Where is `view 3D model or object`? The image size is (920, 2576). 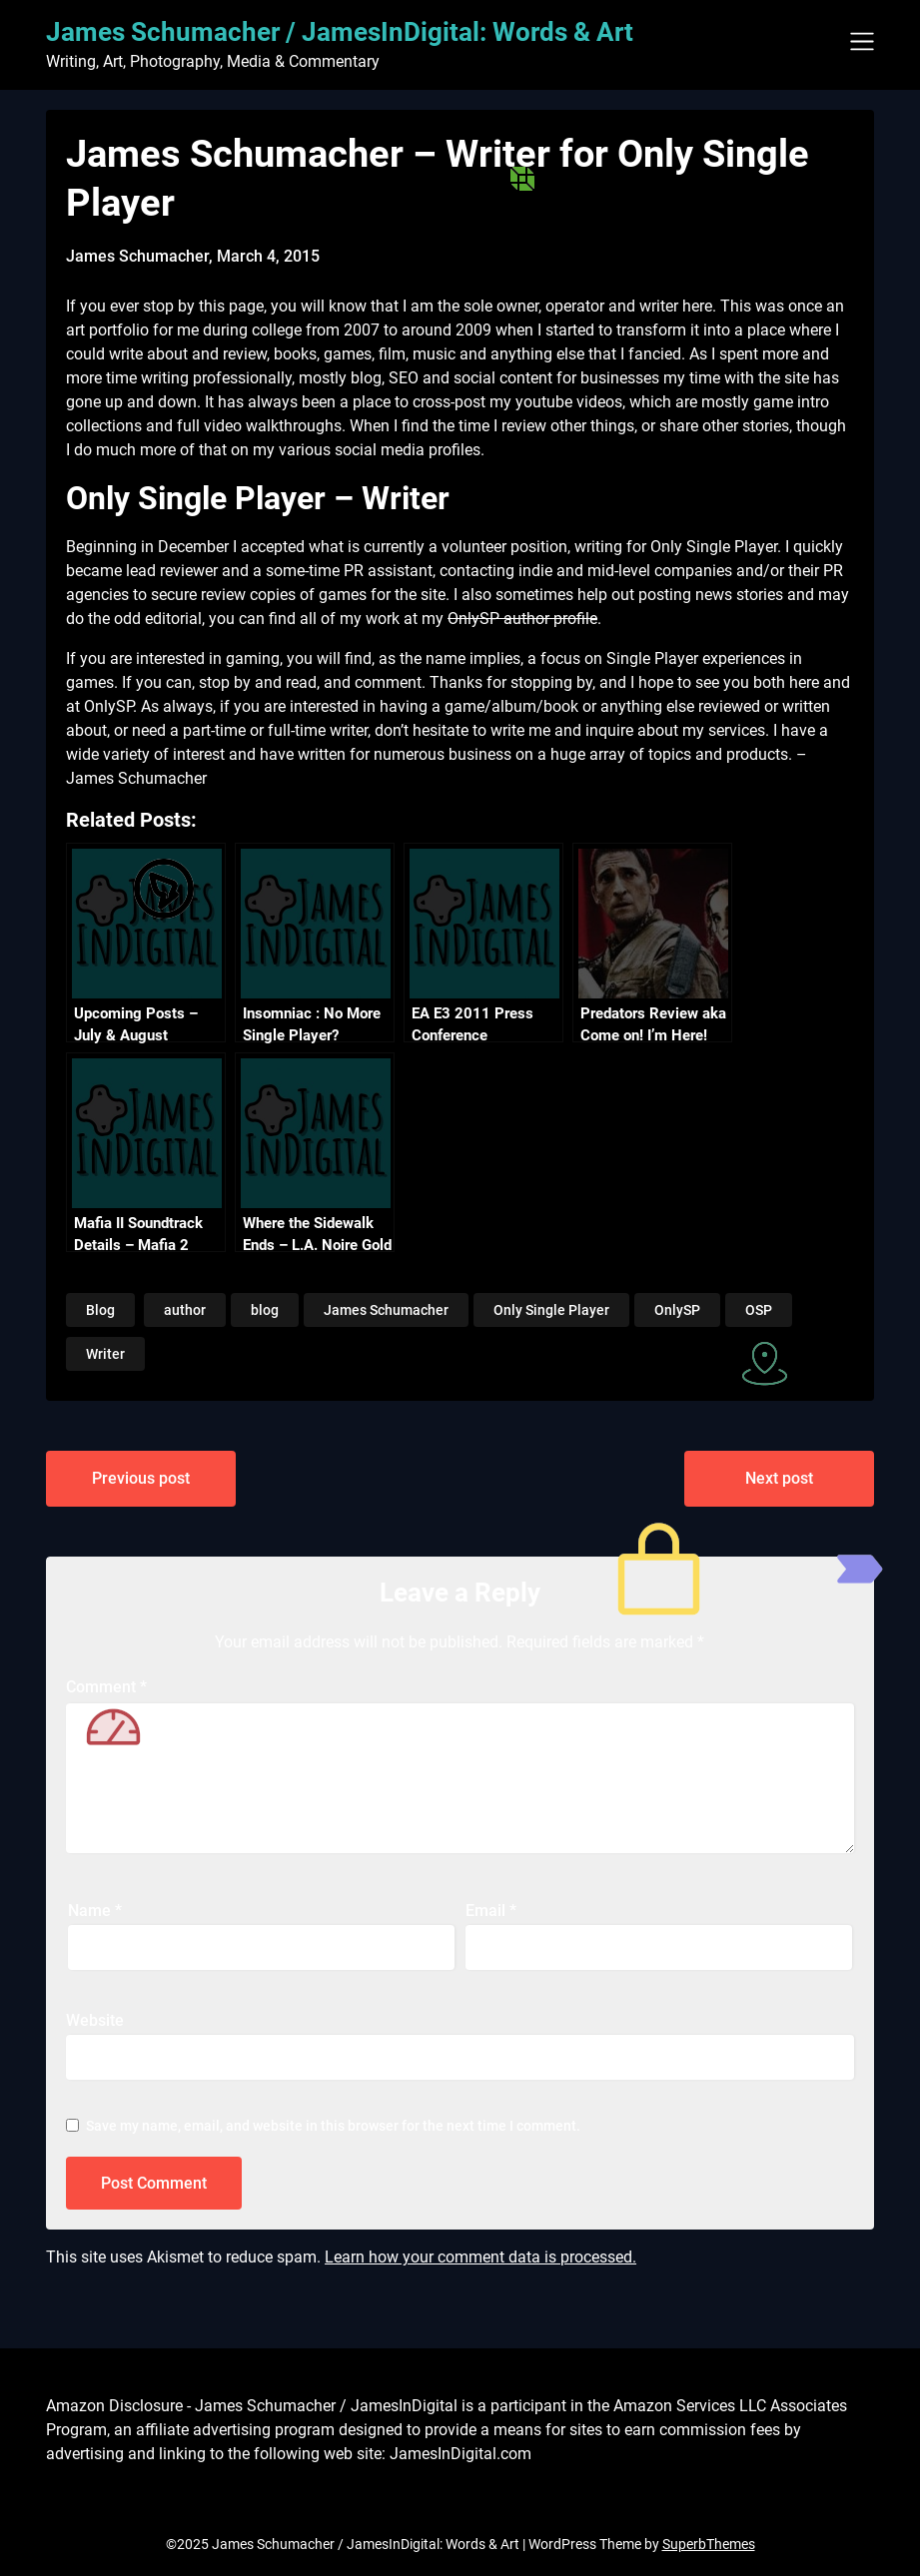 view 3D model or object is located at coordinates (522, 179).